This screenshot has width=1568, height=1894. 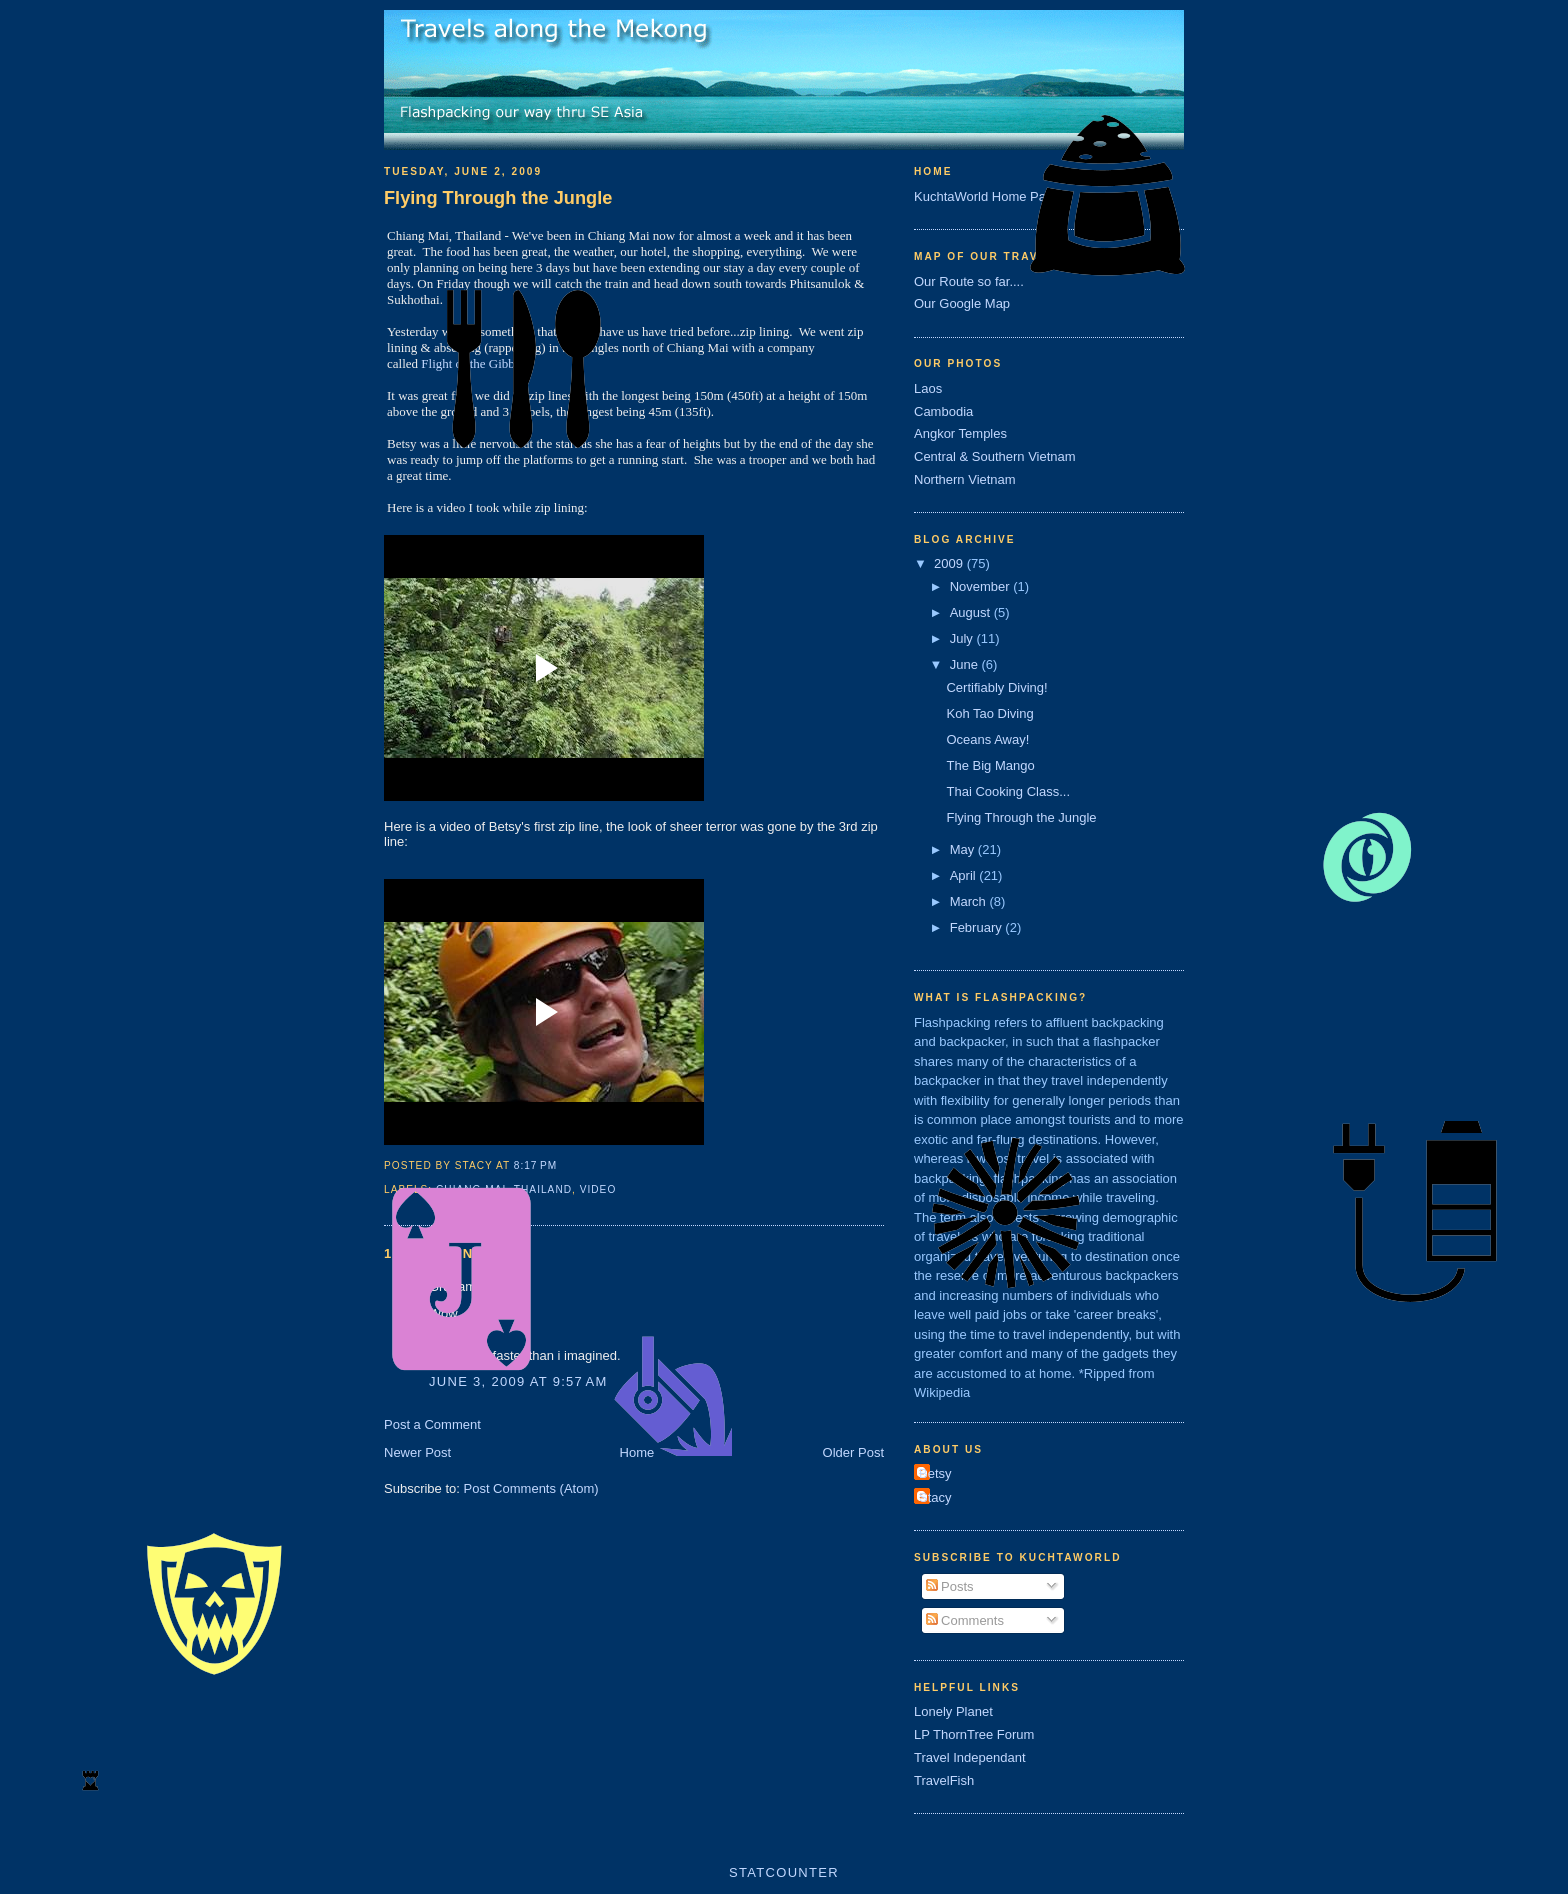 I want to click on dandelion flower icon for nature or garden-themed game elements, so click(x=1006, y=1213).